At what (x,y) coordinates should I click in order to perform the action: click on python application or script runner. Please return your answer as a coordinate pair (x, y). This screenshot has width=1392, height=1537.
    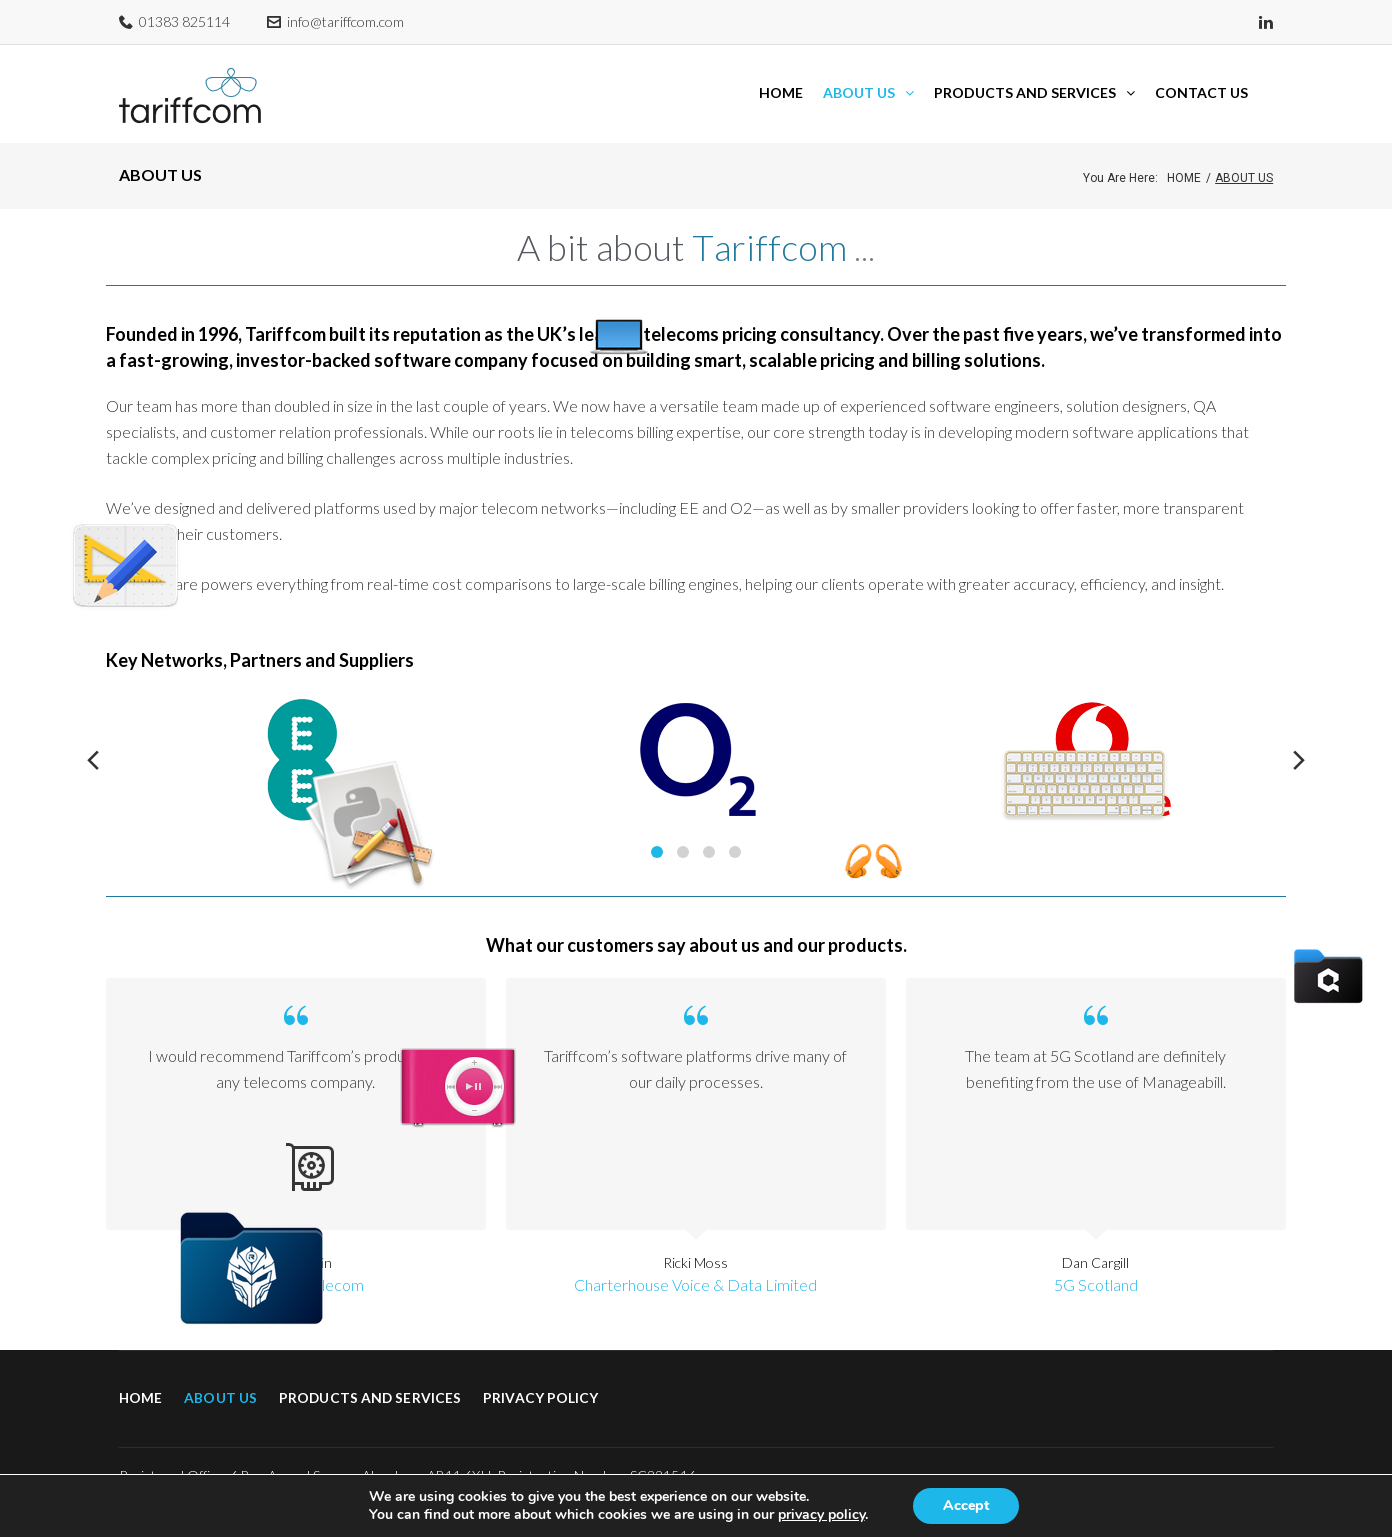
    Looking at the image, I should click on (370, 825).